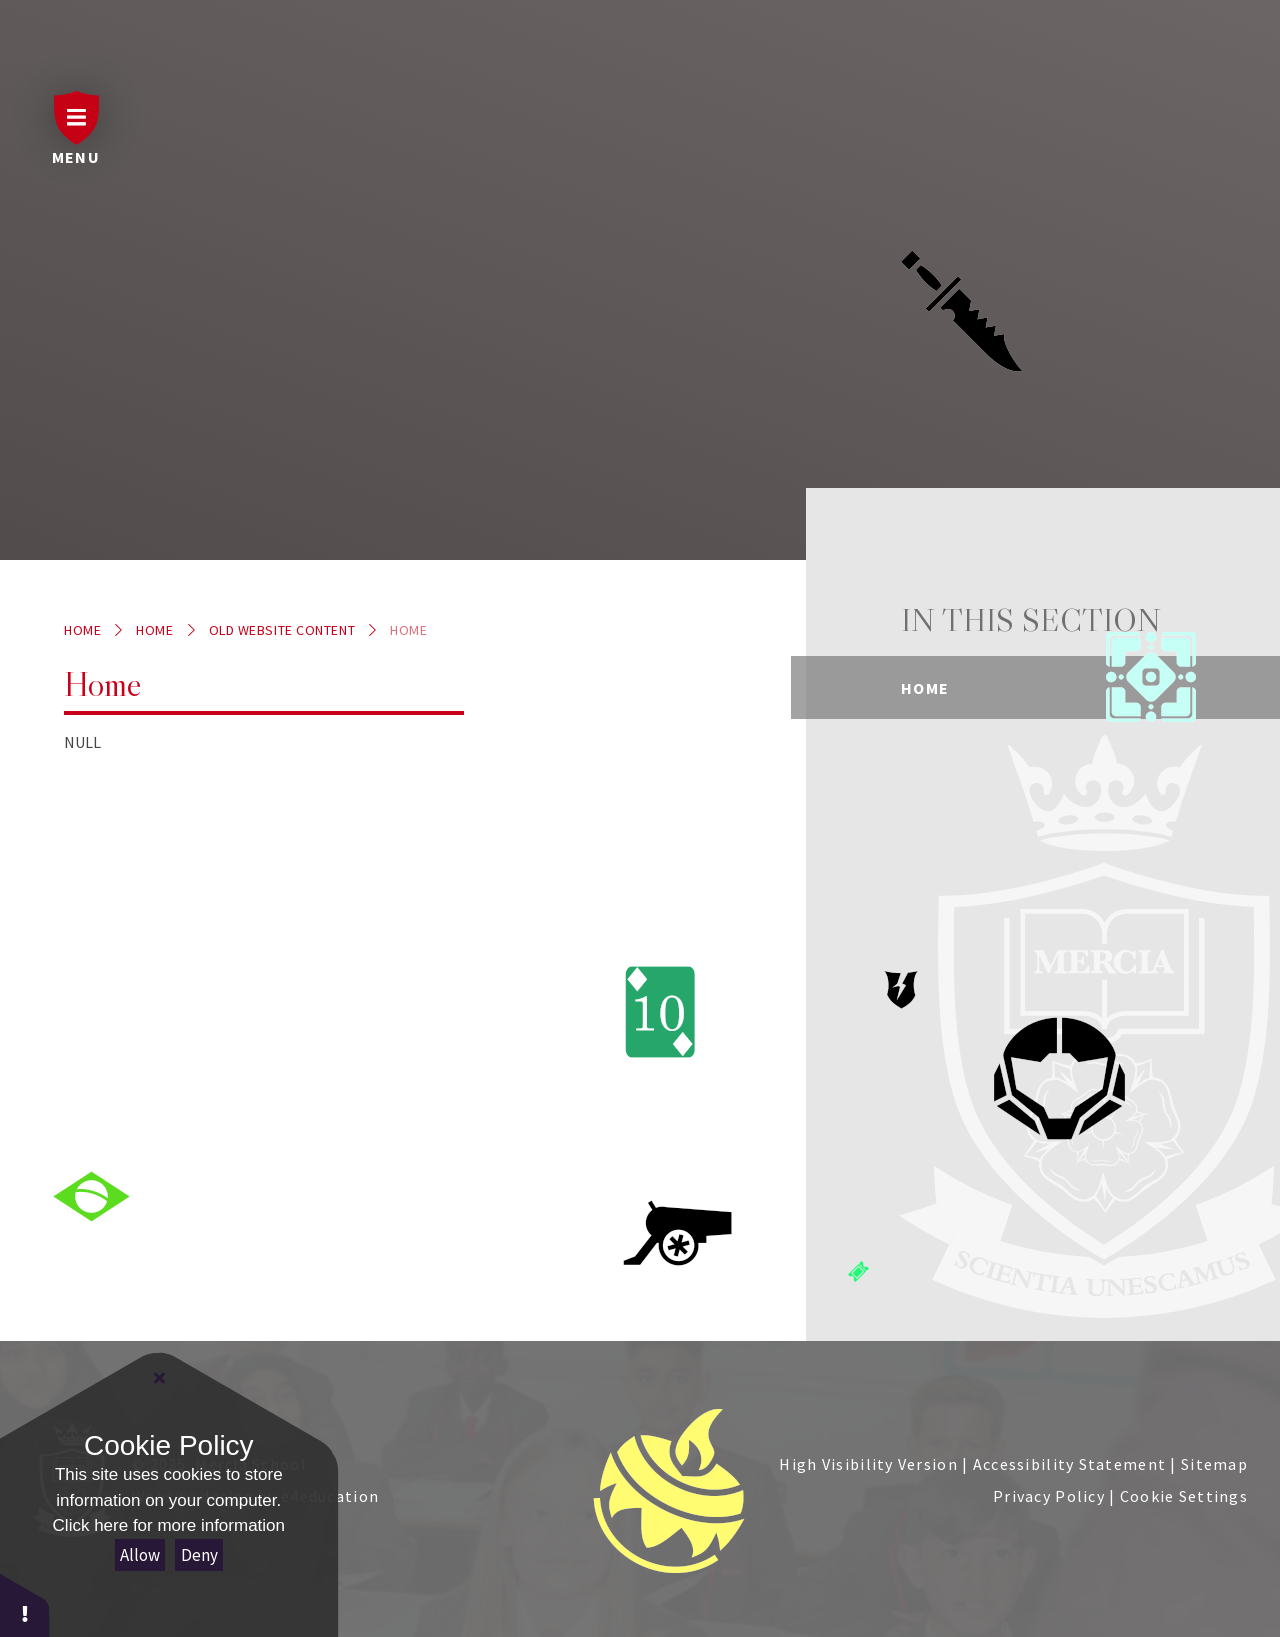 The height and width of the screenshot is (1637, 1280). I want to click on fire or launch projectile in game, so click(677, 1232).